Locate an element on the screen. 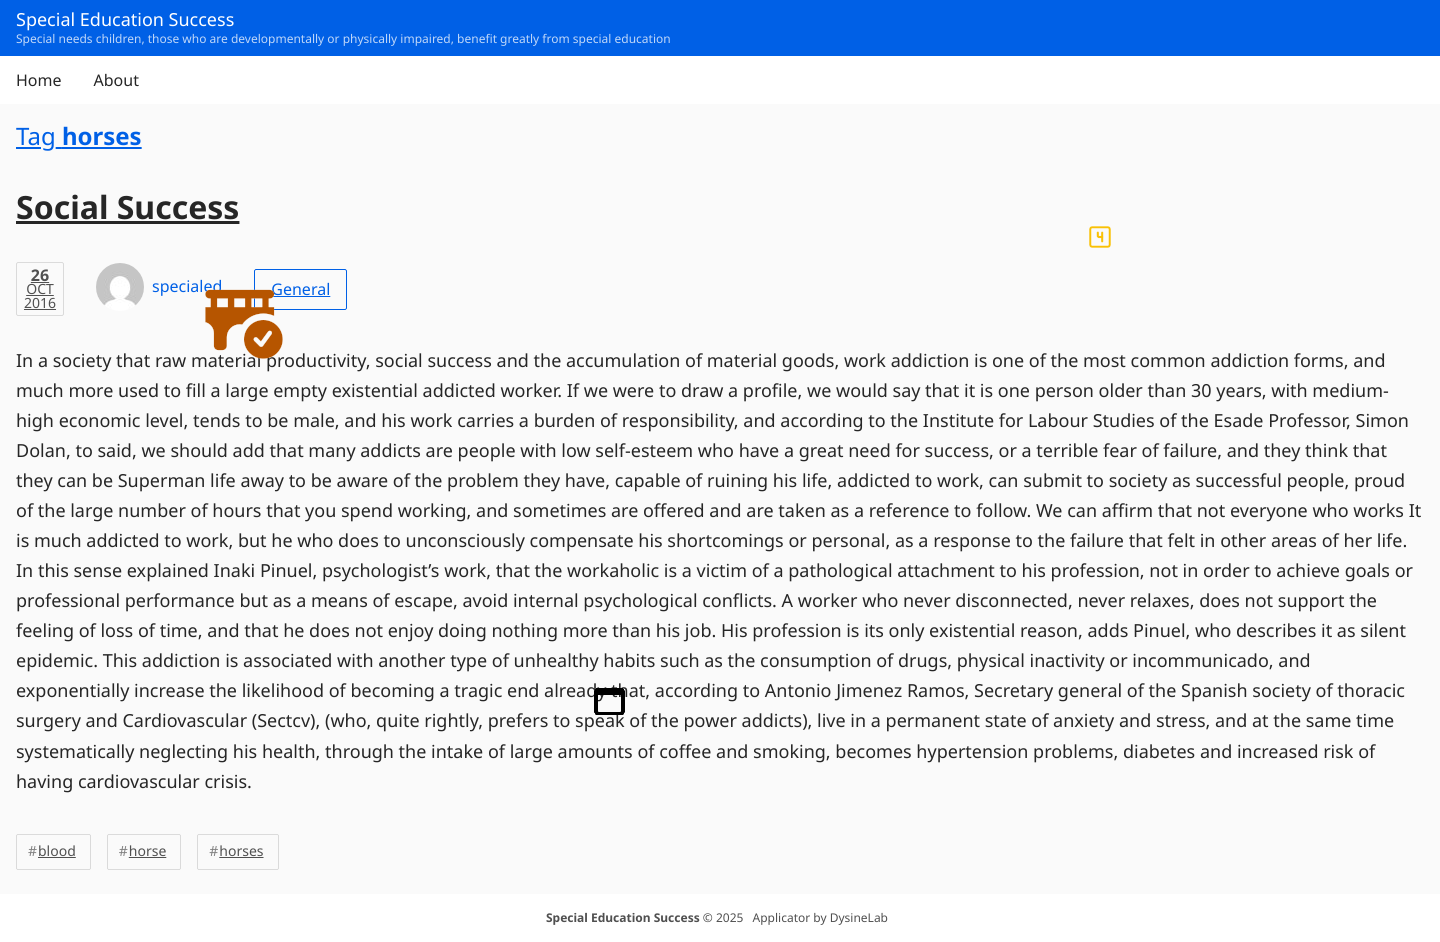  open a web browser or web view is located at coordinates (609, 701).